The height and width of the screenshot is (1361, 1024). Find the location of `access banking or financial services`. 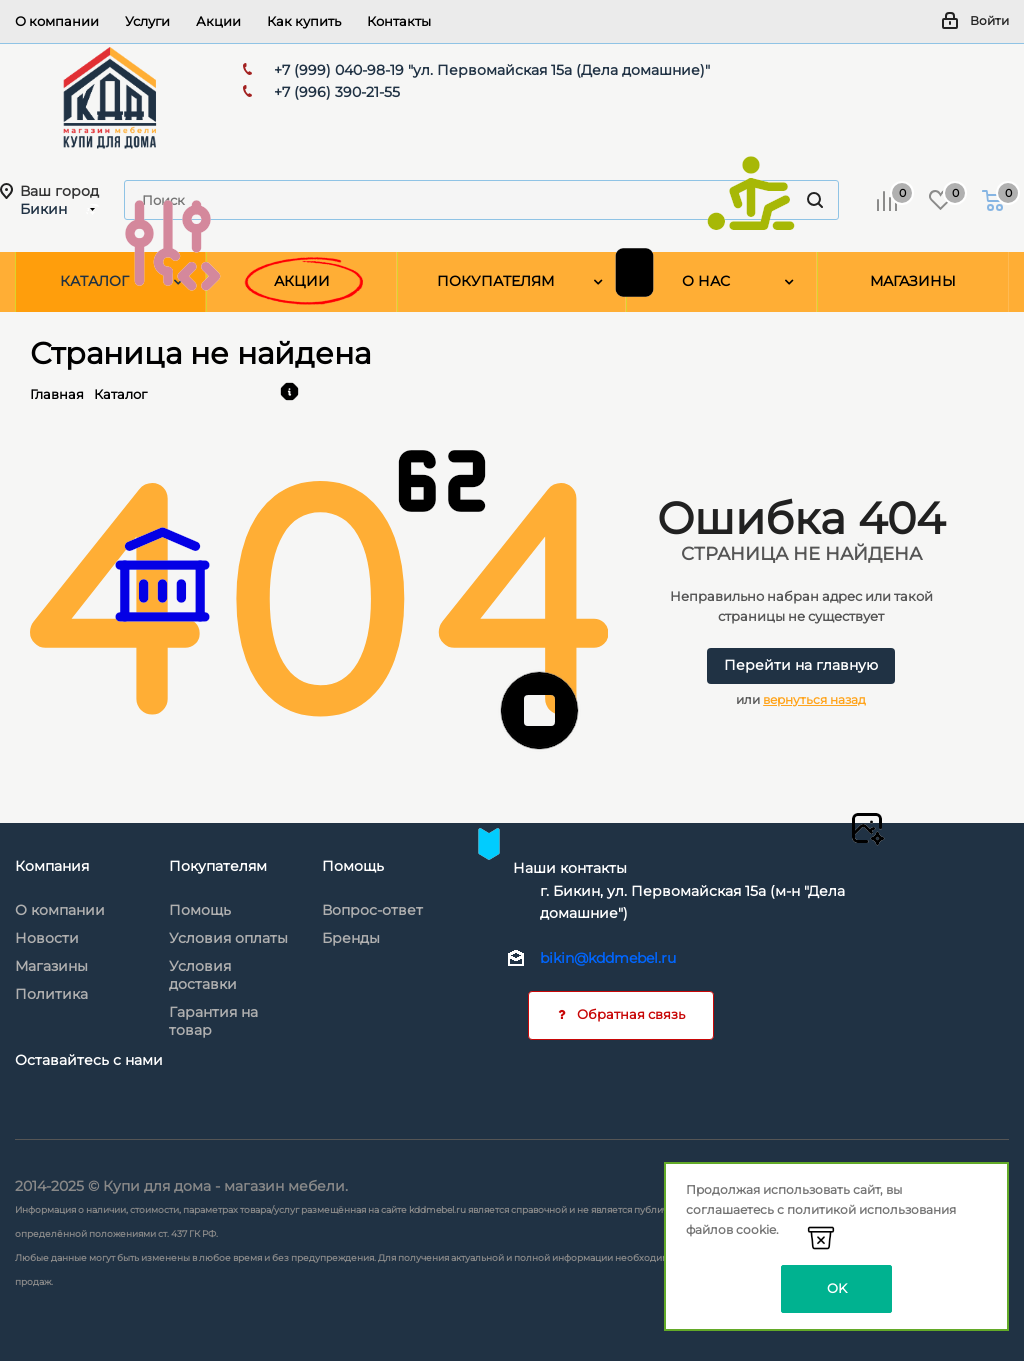

access banking or financial services is located at coordinates (162, 574).